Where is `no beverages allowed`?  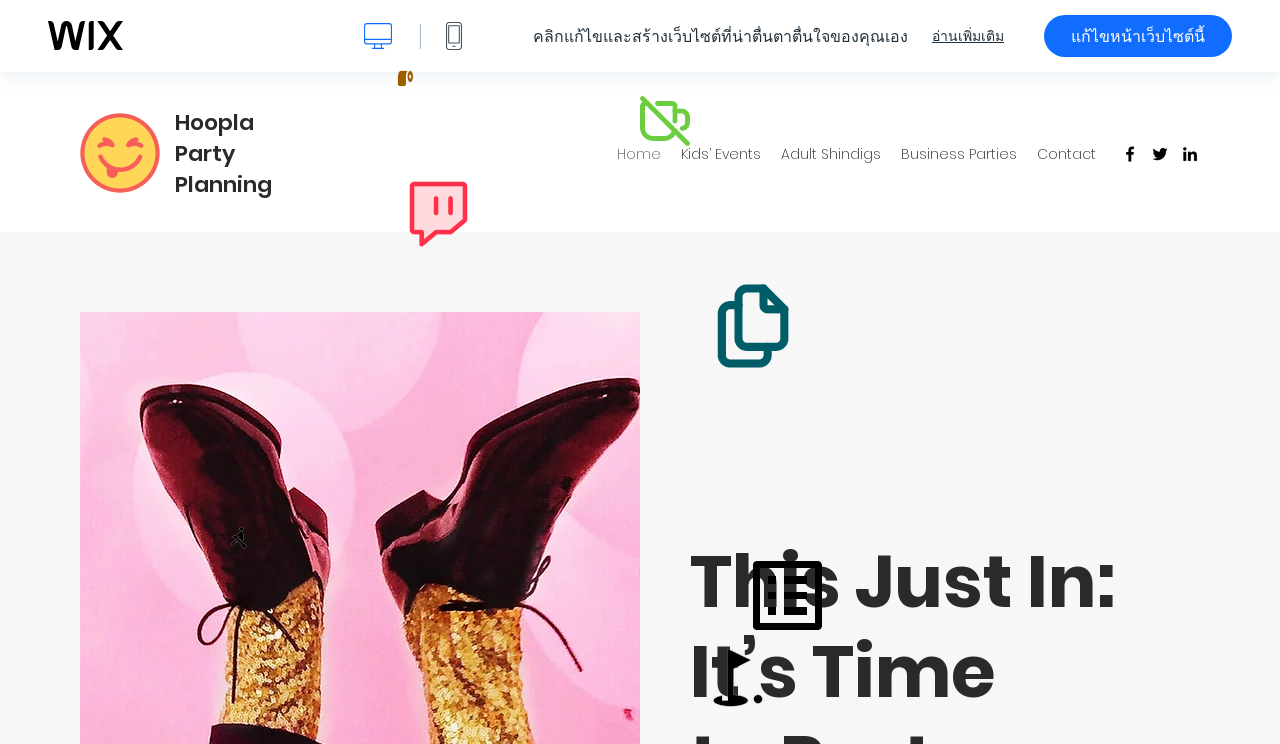
no beverages allowed is located at coordinates (665, 121).